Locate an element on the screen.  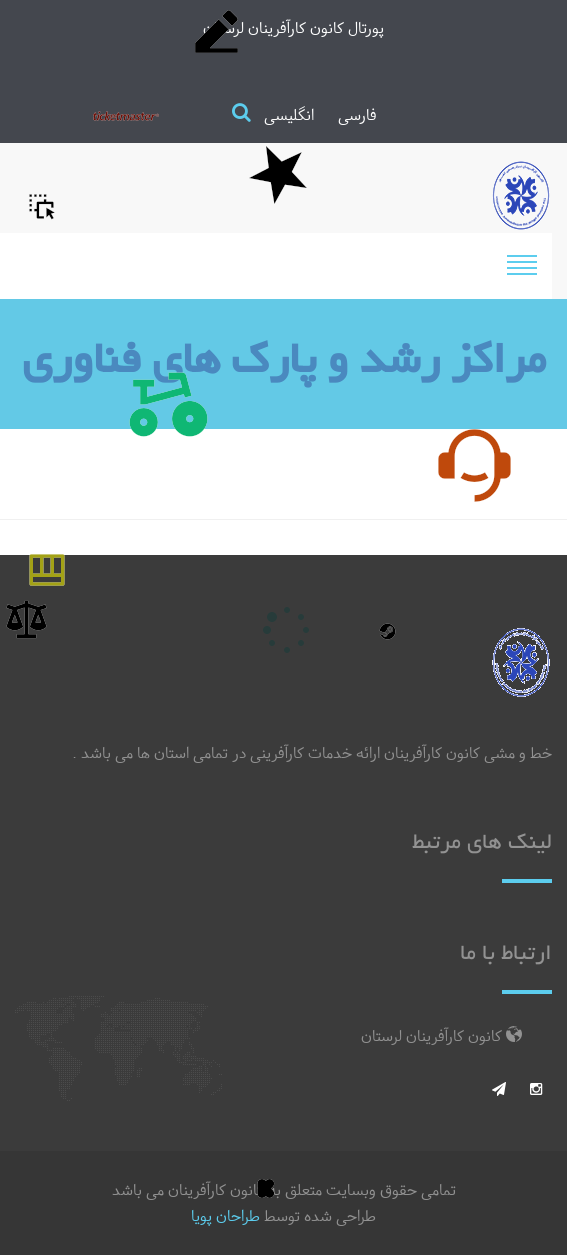
link to Kickstarter profile or campaign is located at coordinates (265, 1188).